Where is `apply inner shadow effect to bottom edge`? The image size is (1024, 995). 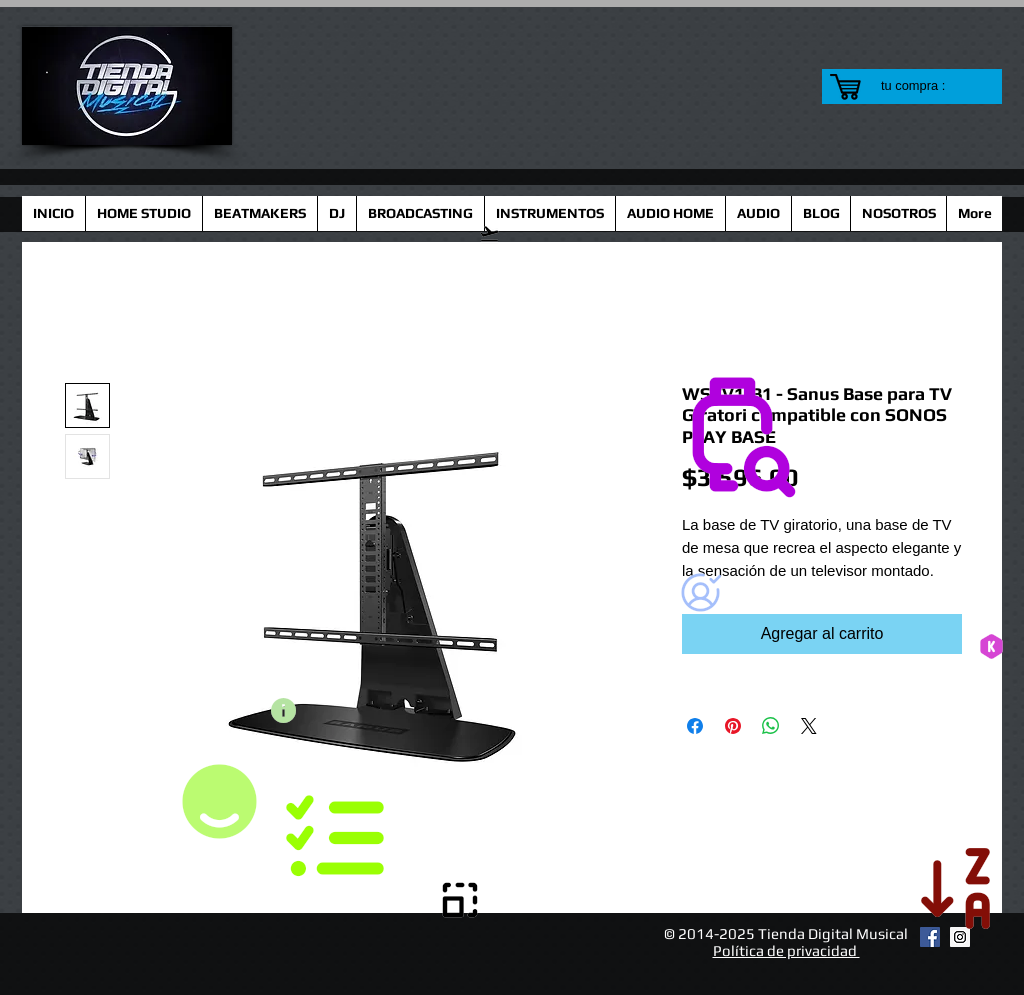
apply inner shadow effect to bottom edge is located at coordinates (219, 801).